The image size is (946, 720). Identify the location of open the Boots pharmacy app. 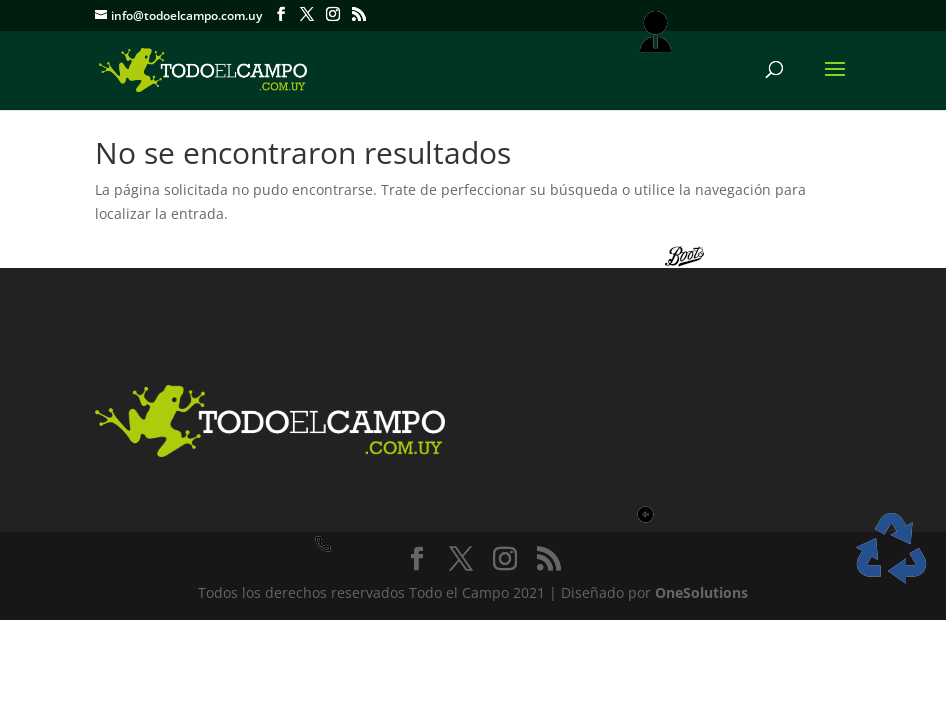
(684, 256).